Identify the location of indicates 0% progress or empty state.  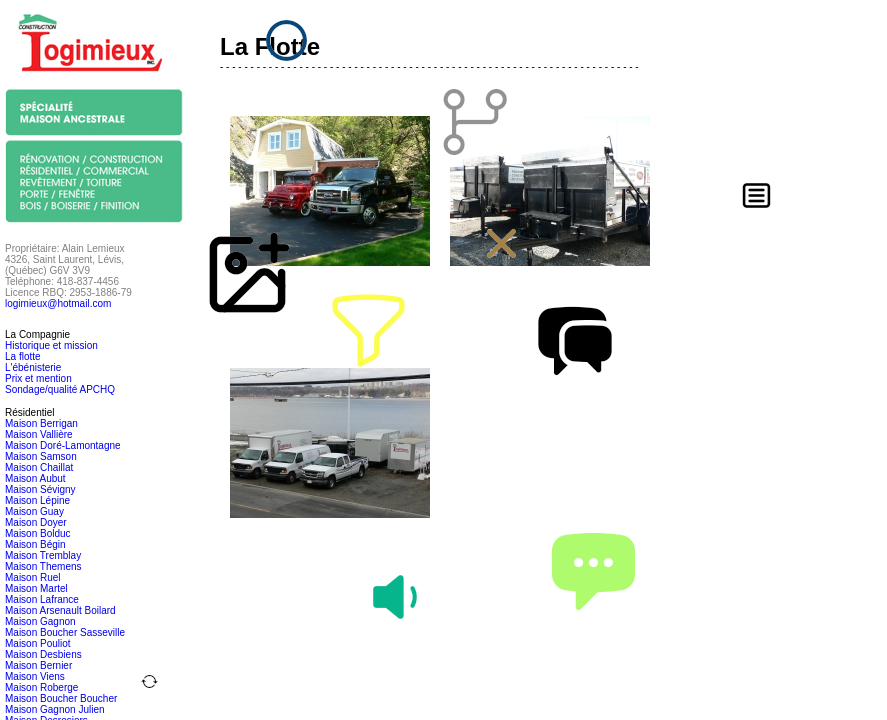
(286, 40).